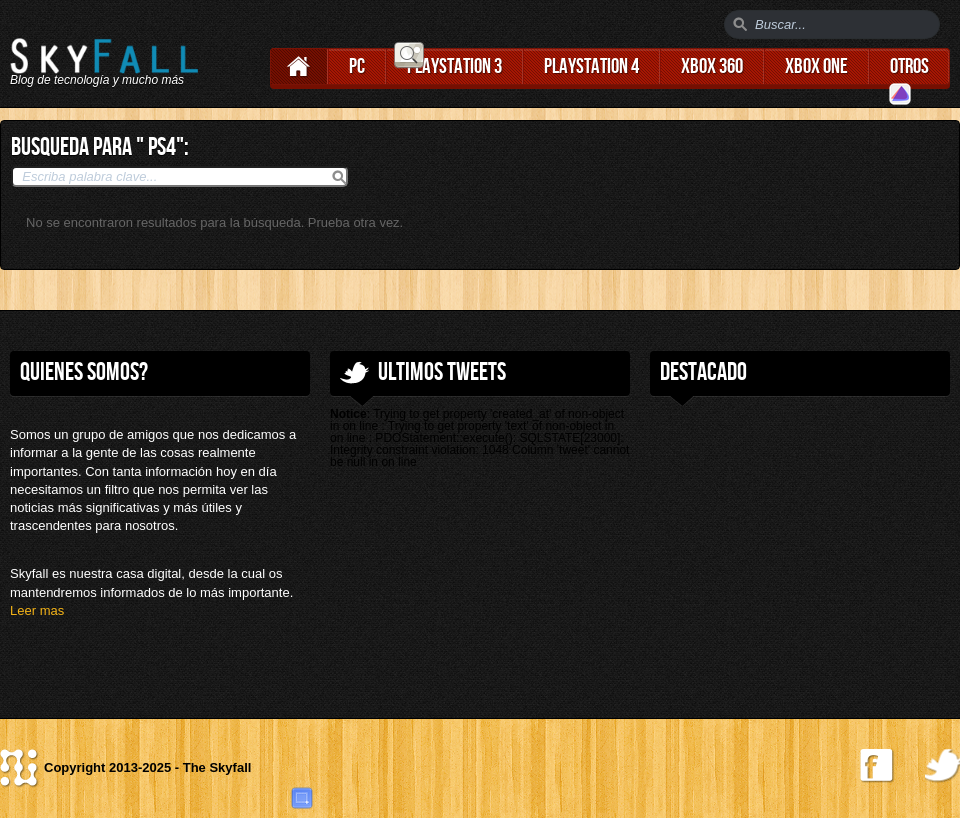 This screenshot has width=960, height=818. I want to click on open eye of gnome image viewer, so click(409, 55).